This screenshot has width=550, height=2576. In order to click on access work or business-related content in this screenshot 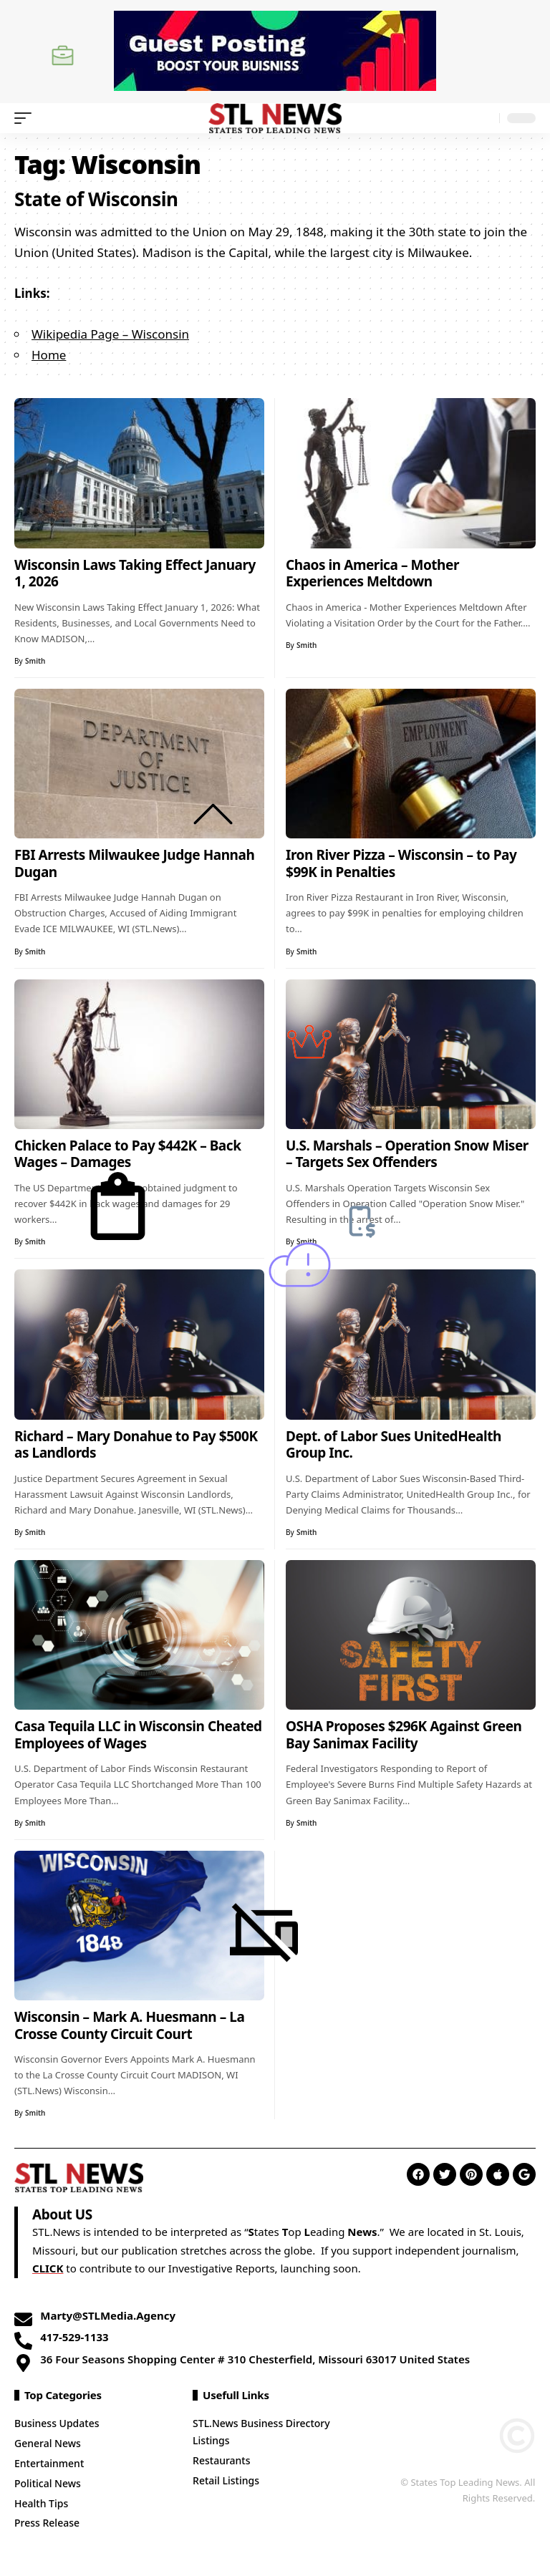, I will do `click(62, 56)`.